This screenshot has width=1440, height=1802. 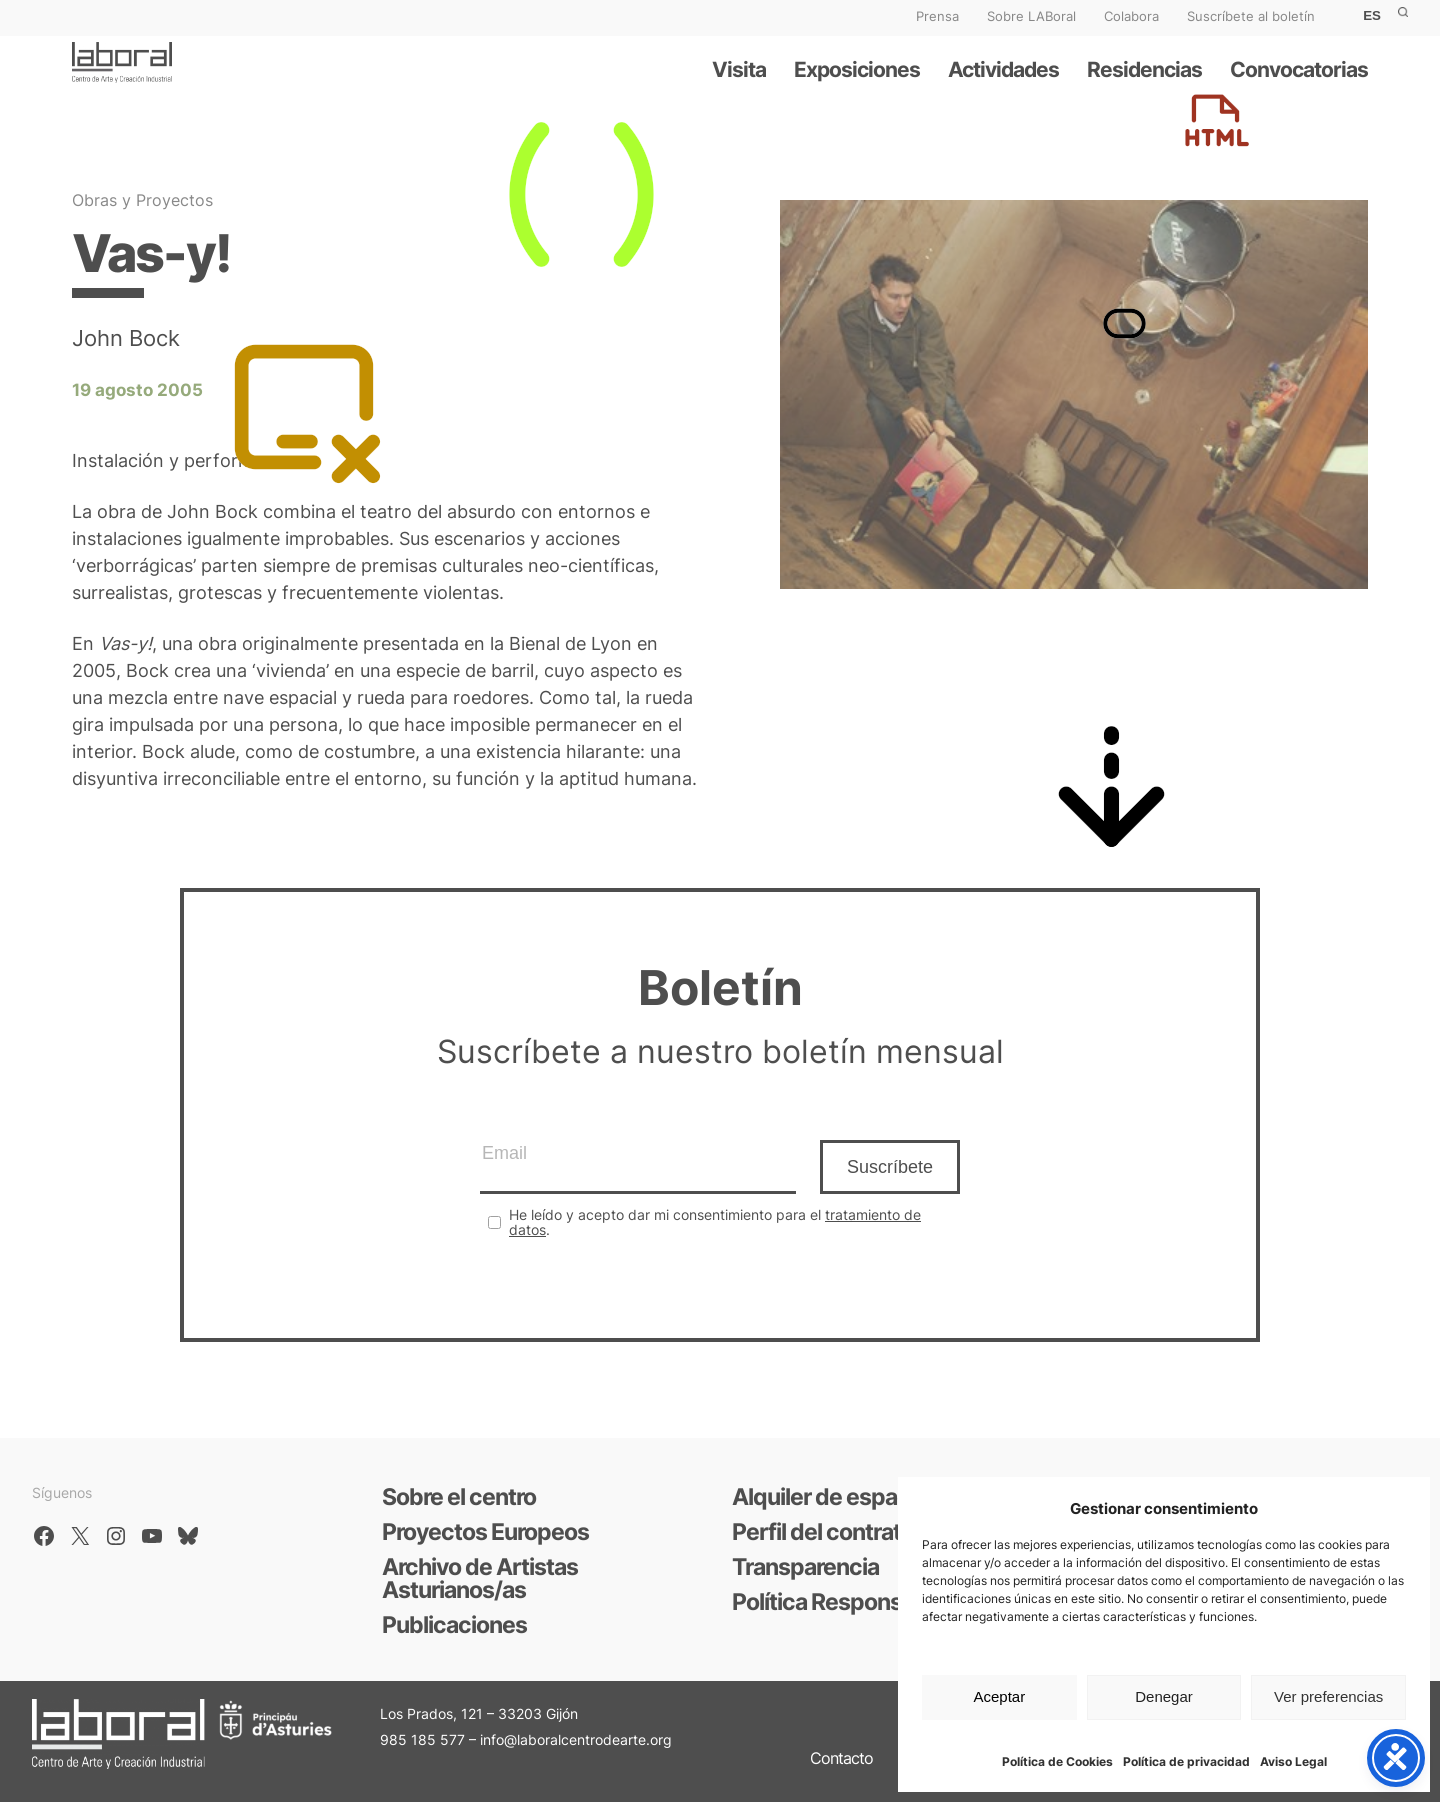 What do you see at coordinates (1111, 786) in the screenshot?
I see `download in progress` at bounding box center [1111, 786].